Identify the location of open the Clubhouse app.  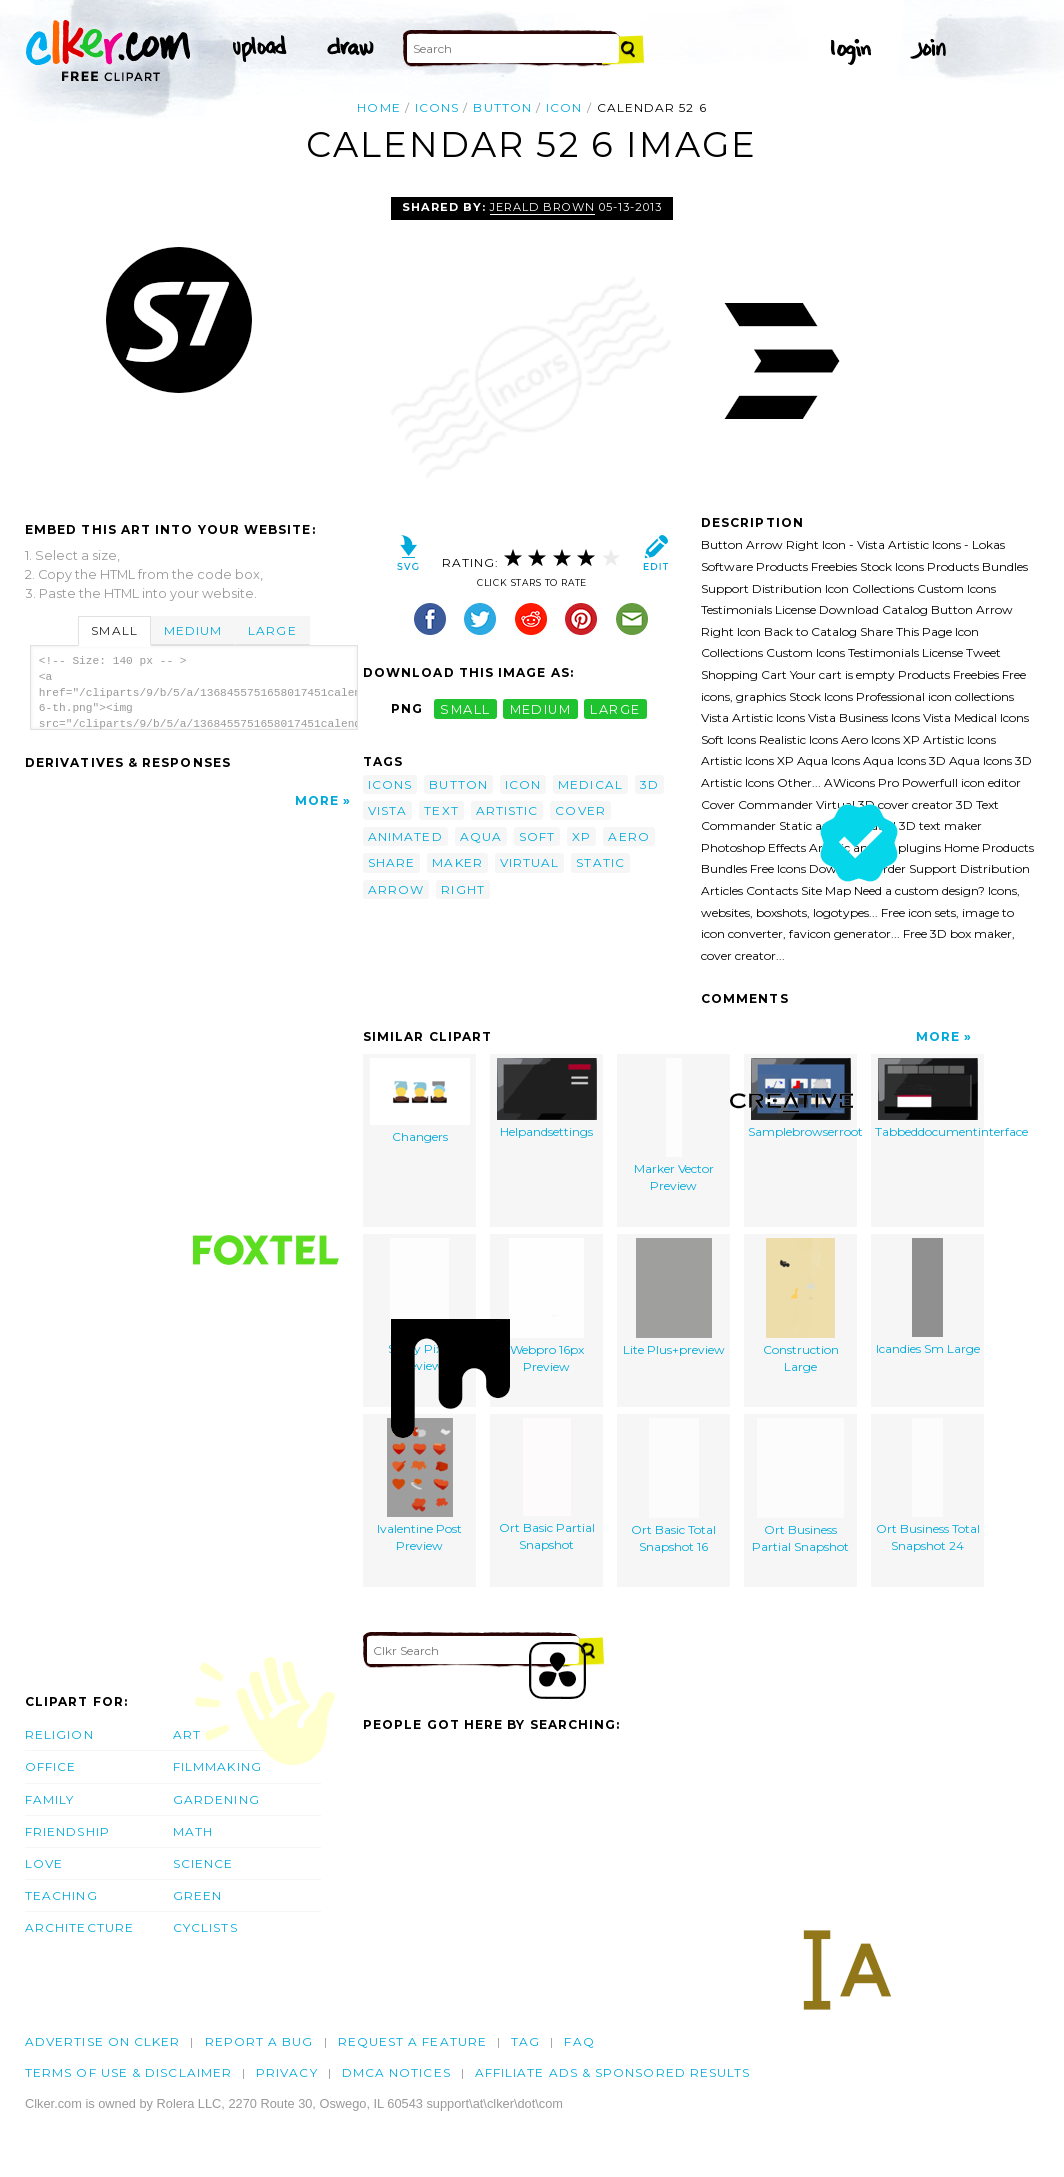
(265, 1711).